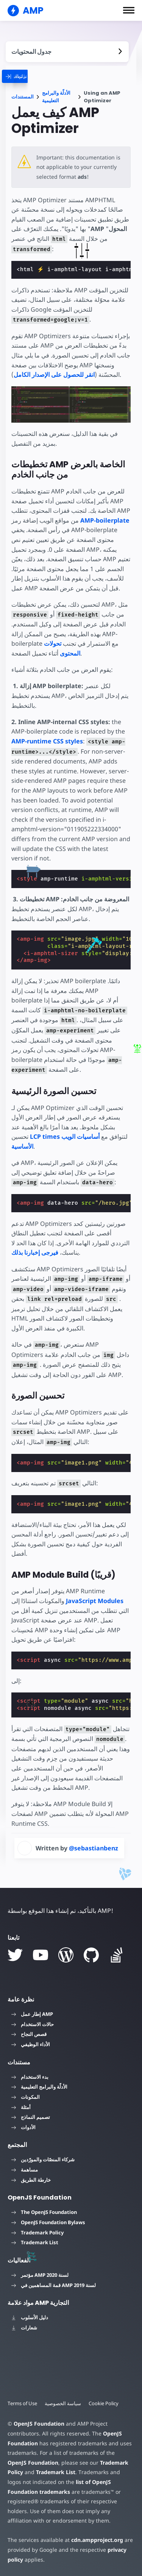 The width and height of the screenshot is (142, 2576). What do you see at coordinates (137, 1049) in the screenshot?
I see `indicates electricity or power generation` at bounding box center [137, 1049].